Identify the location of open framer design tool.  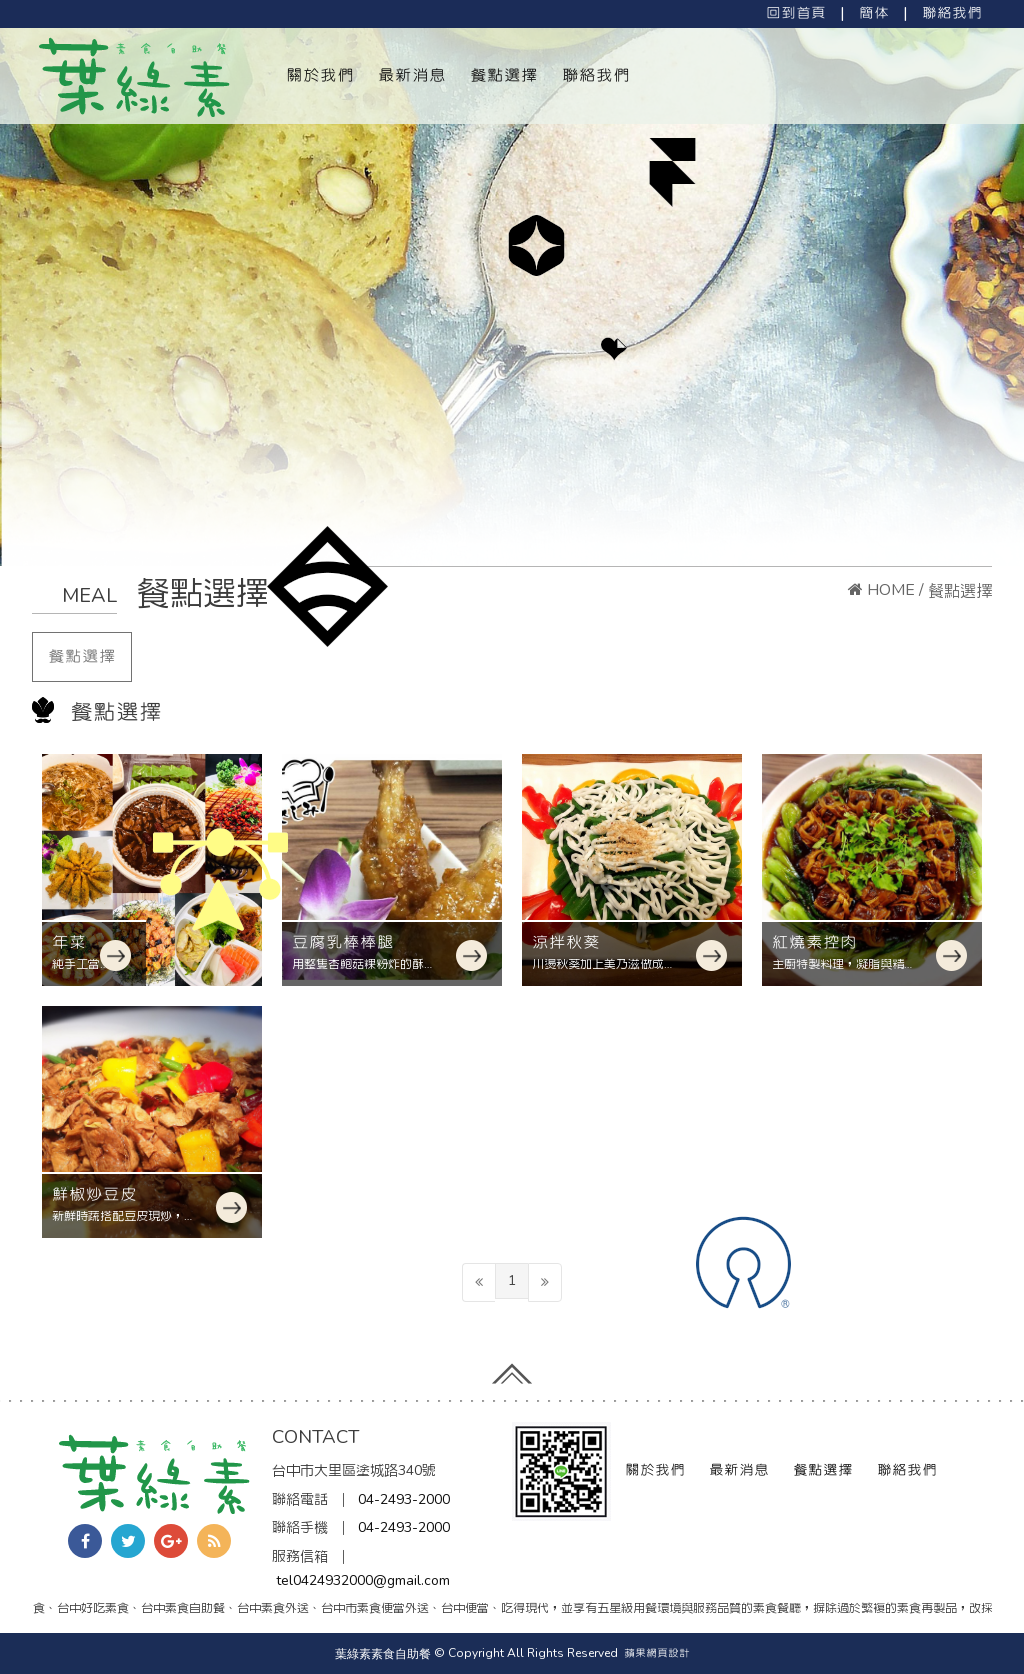
(672, 172).